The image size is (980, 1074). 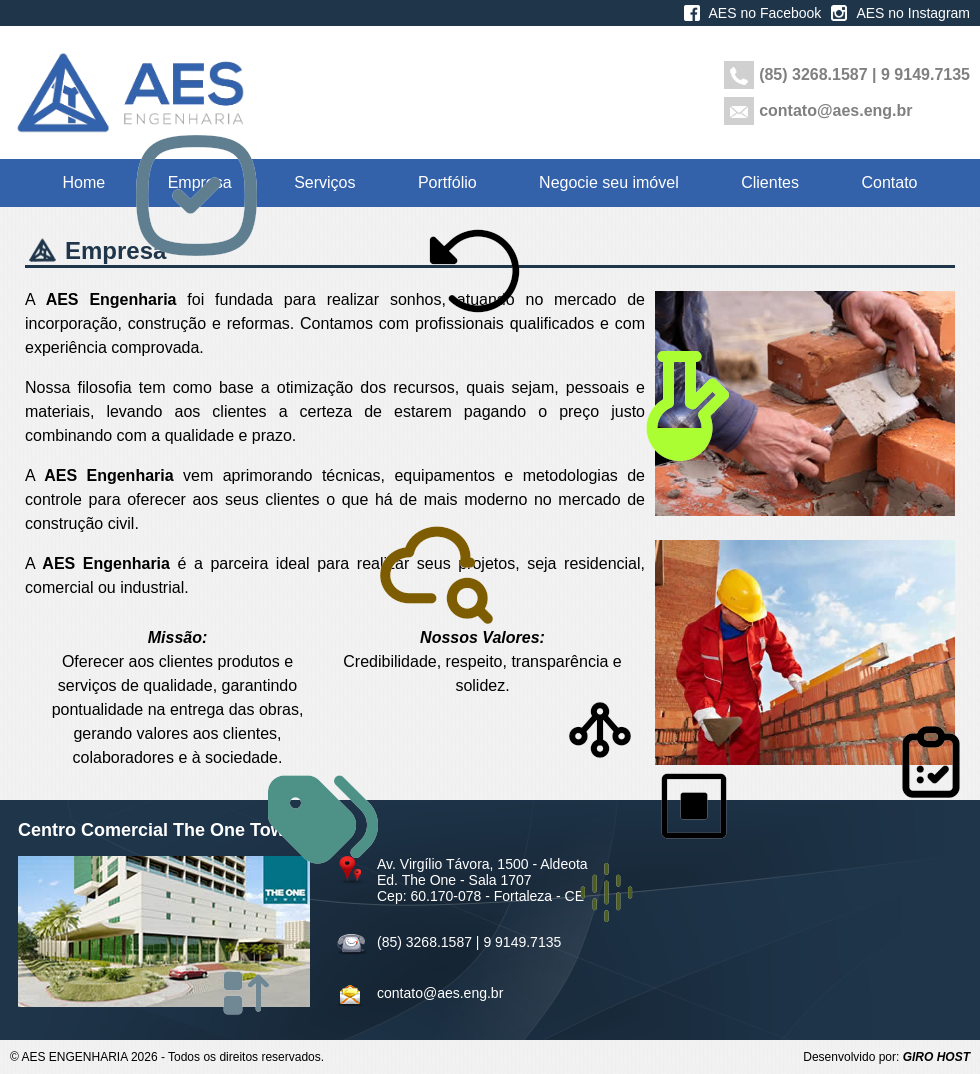 I want to click on manage tags or labels, so click(x=323, y=814).